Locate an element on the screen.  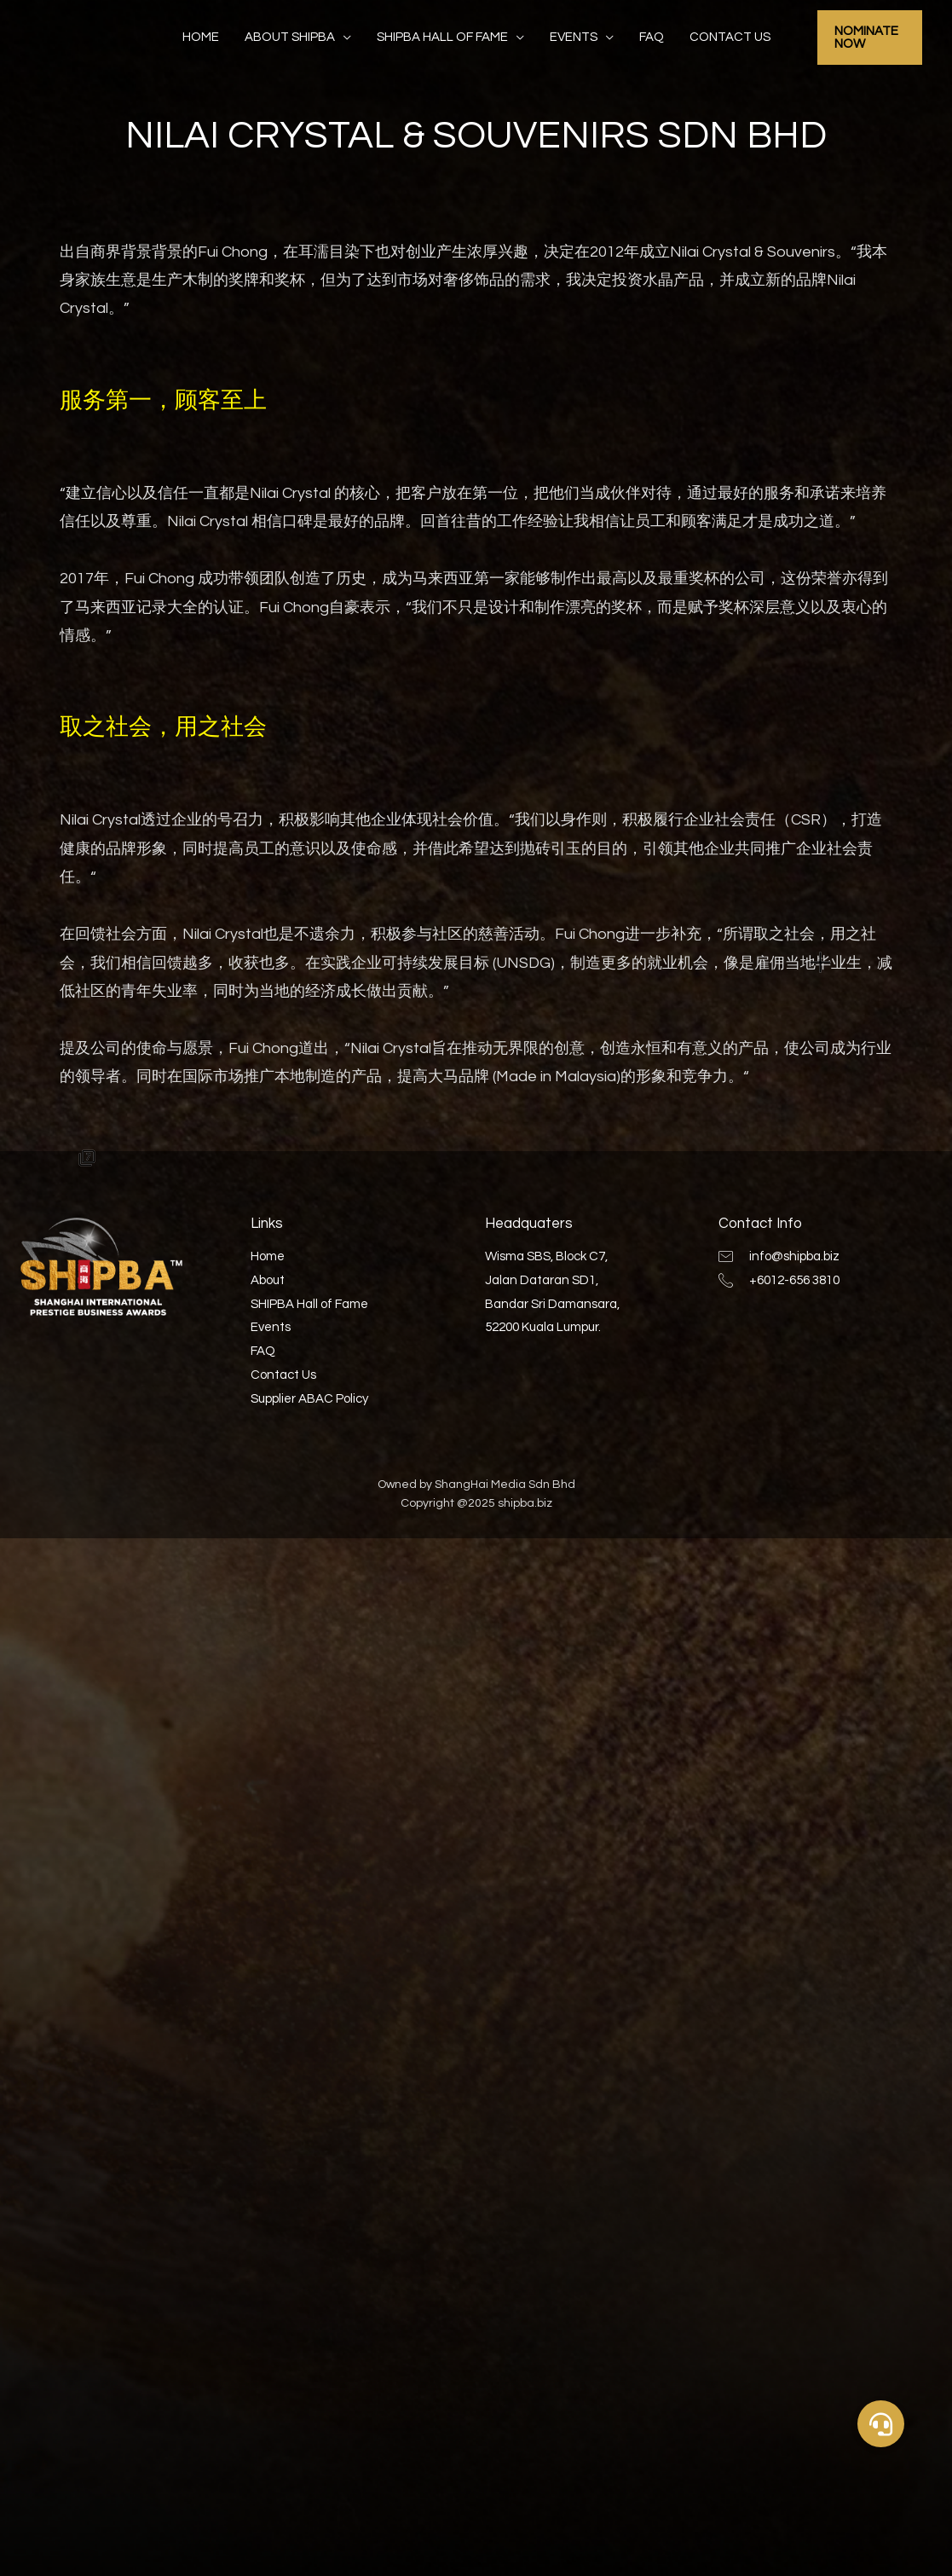
add a new item is located at coordinates (820, 962).